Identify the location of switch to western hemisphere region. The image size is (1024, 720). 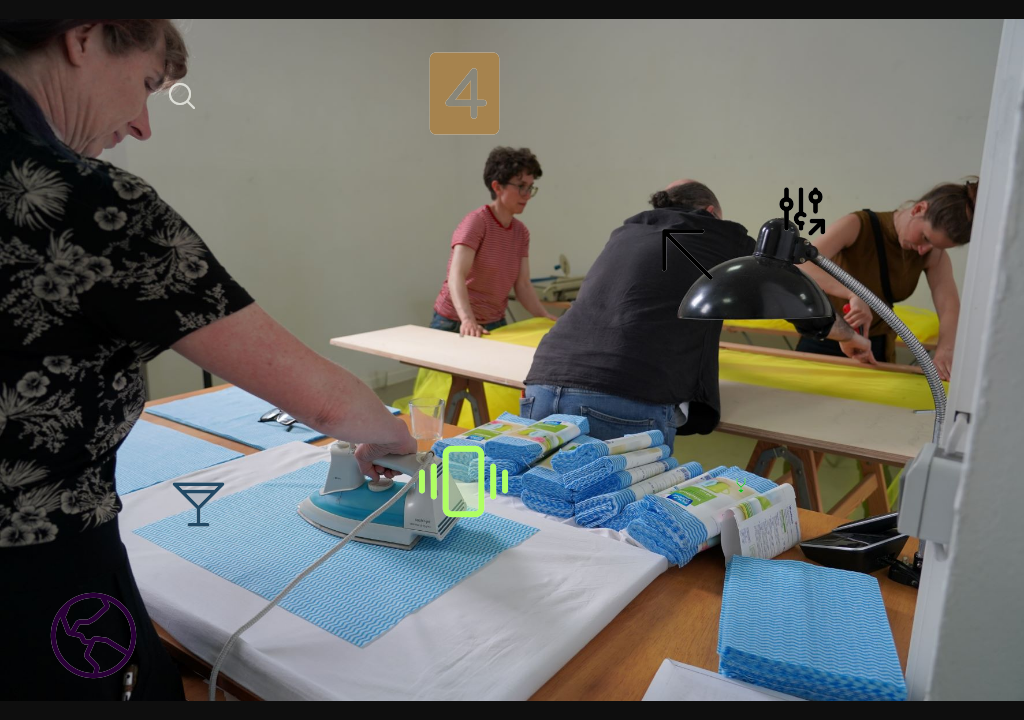
(93, 635).